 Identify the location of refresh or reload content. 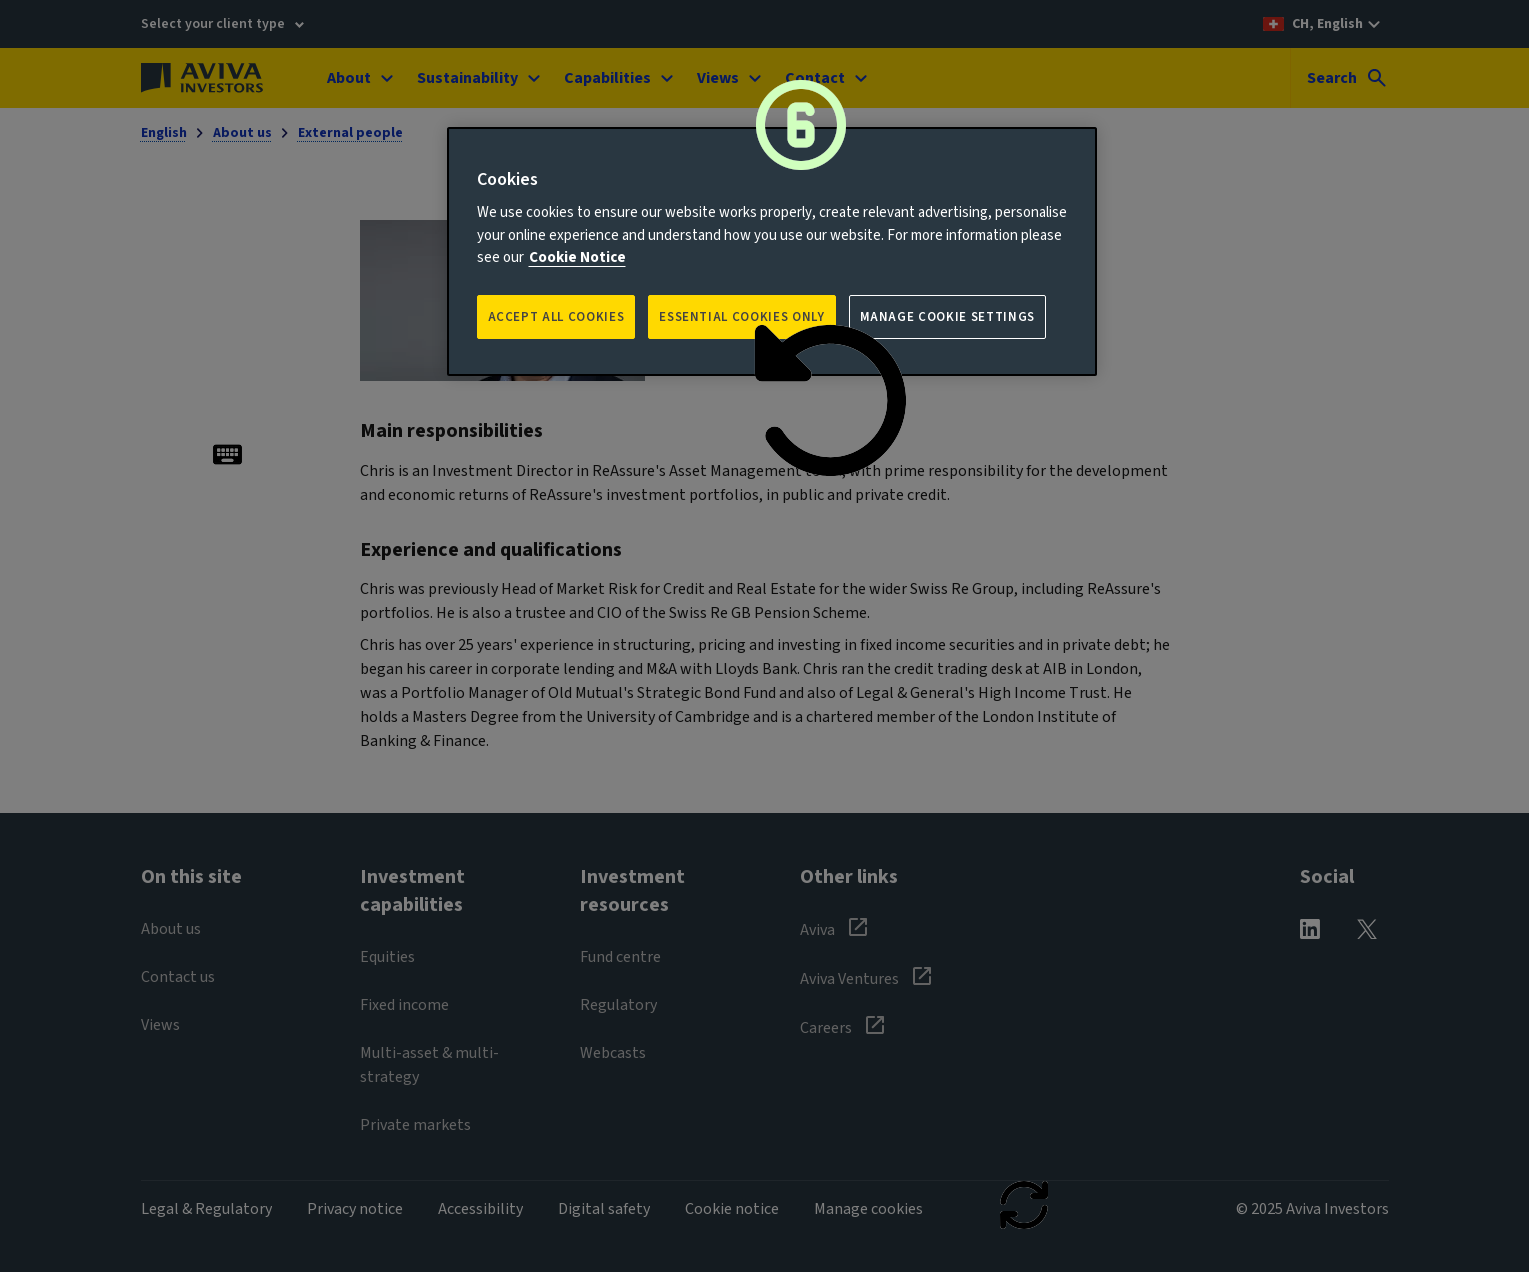
(1024, 1205).